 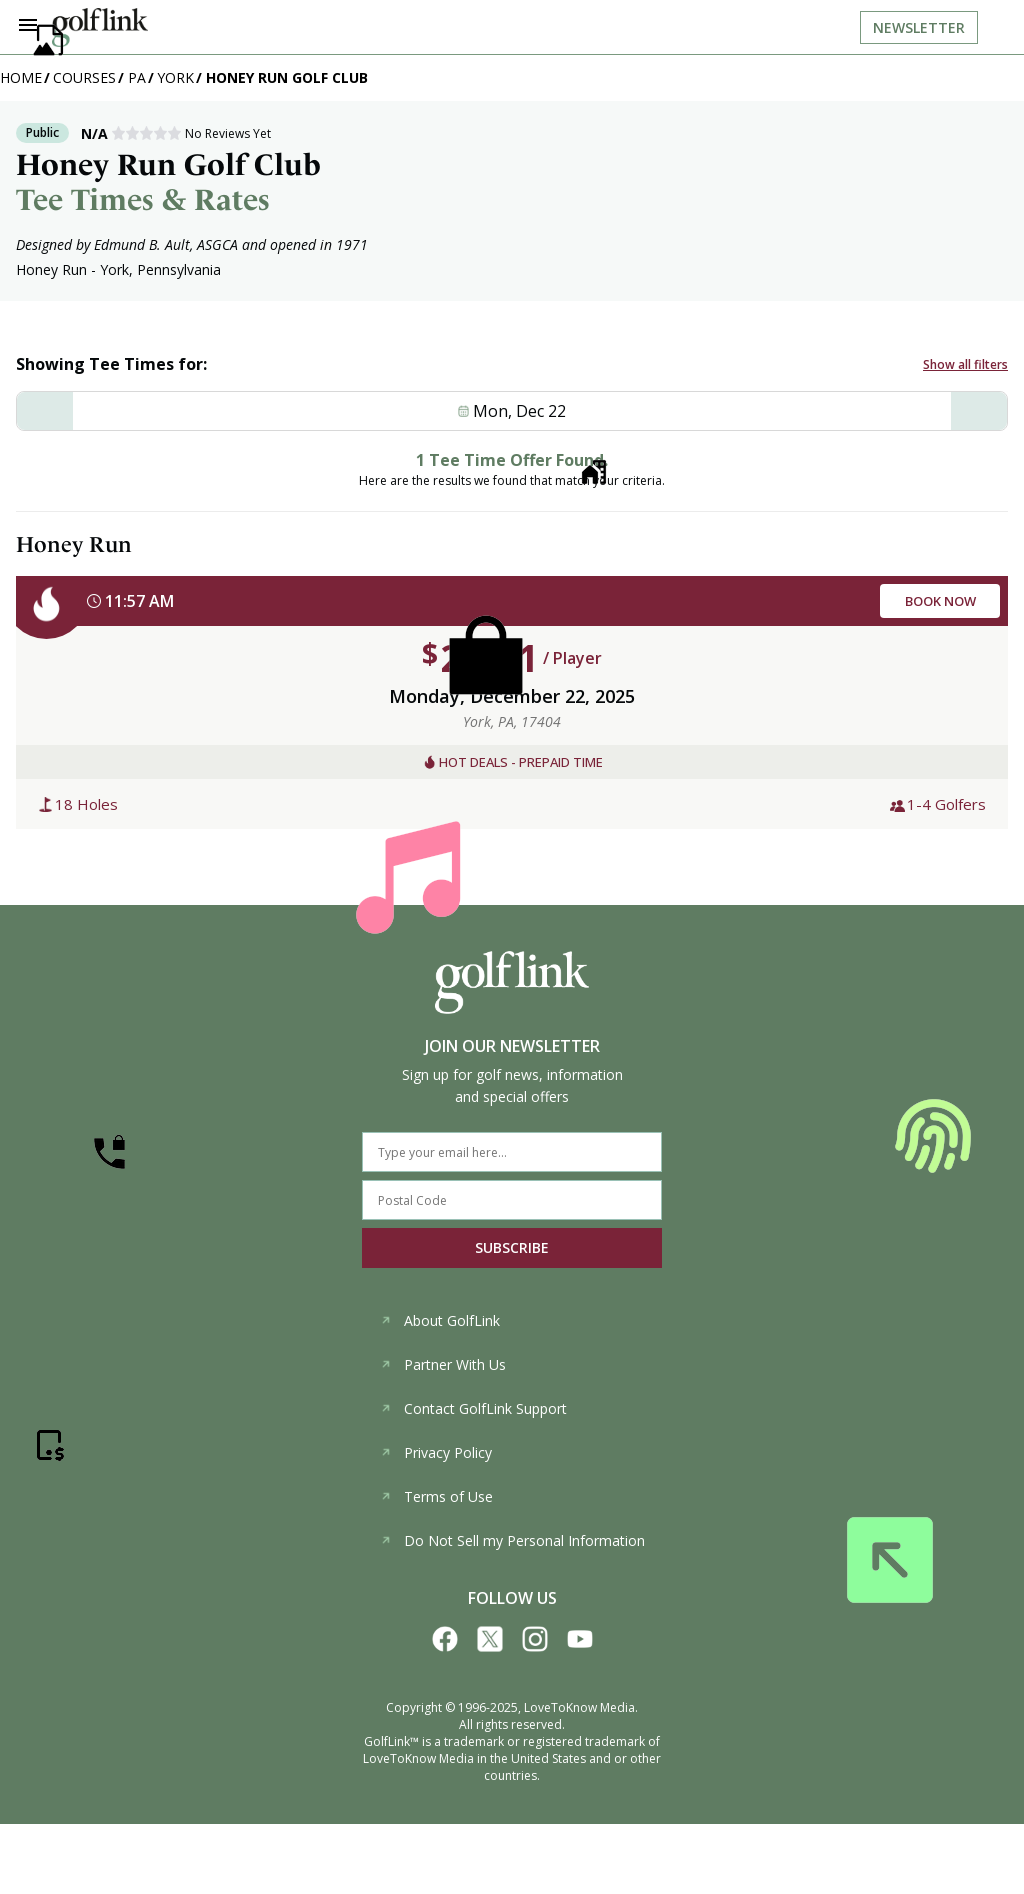 I want to click on authenticate with biometric fingerprint, so click(x=934, y=1136).